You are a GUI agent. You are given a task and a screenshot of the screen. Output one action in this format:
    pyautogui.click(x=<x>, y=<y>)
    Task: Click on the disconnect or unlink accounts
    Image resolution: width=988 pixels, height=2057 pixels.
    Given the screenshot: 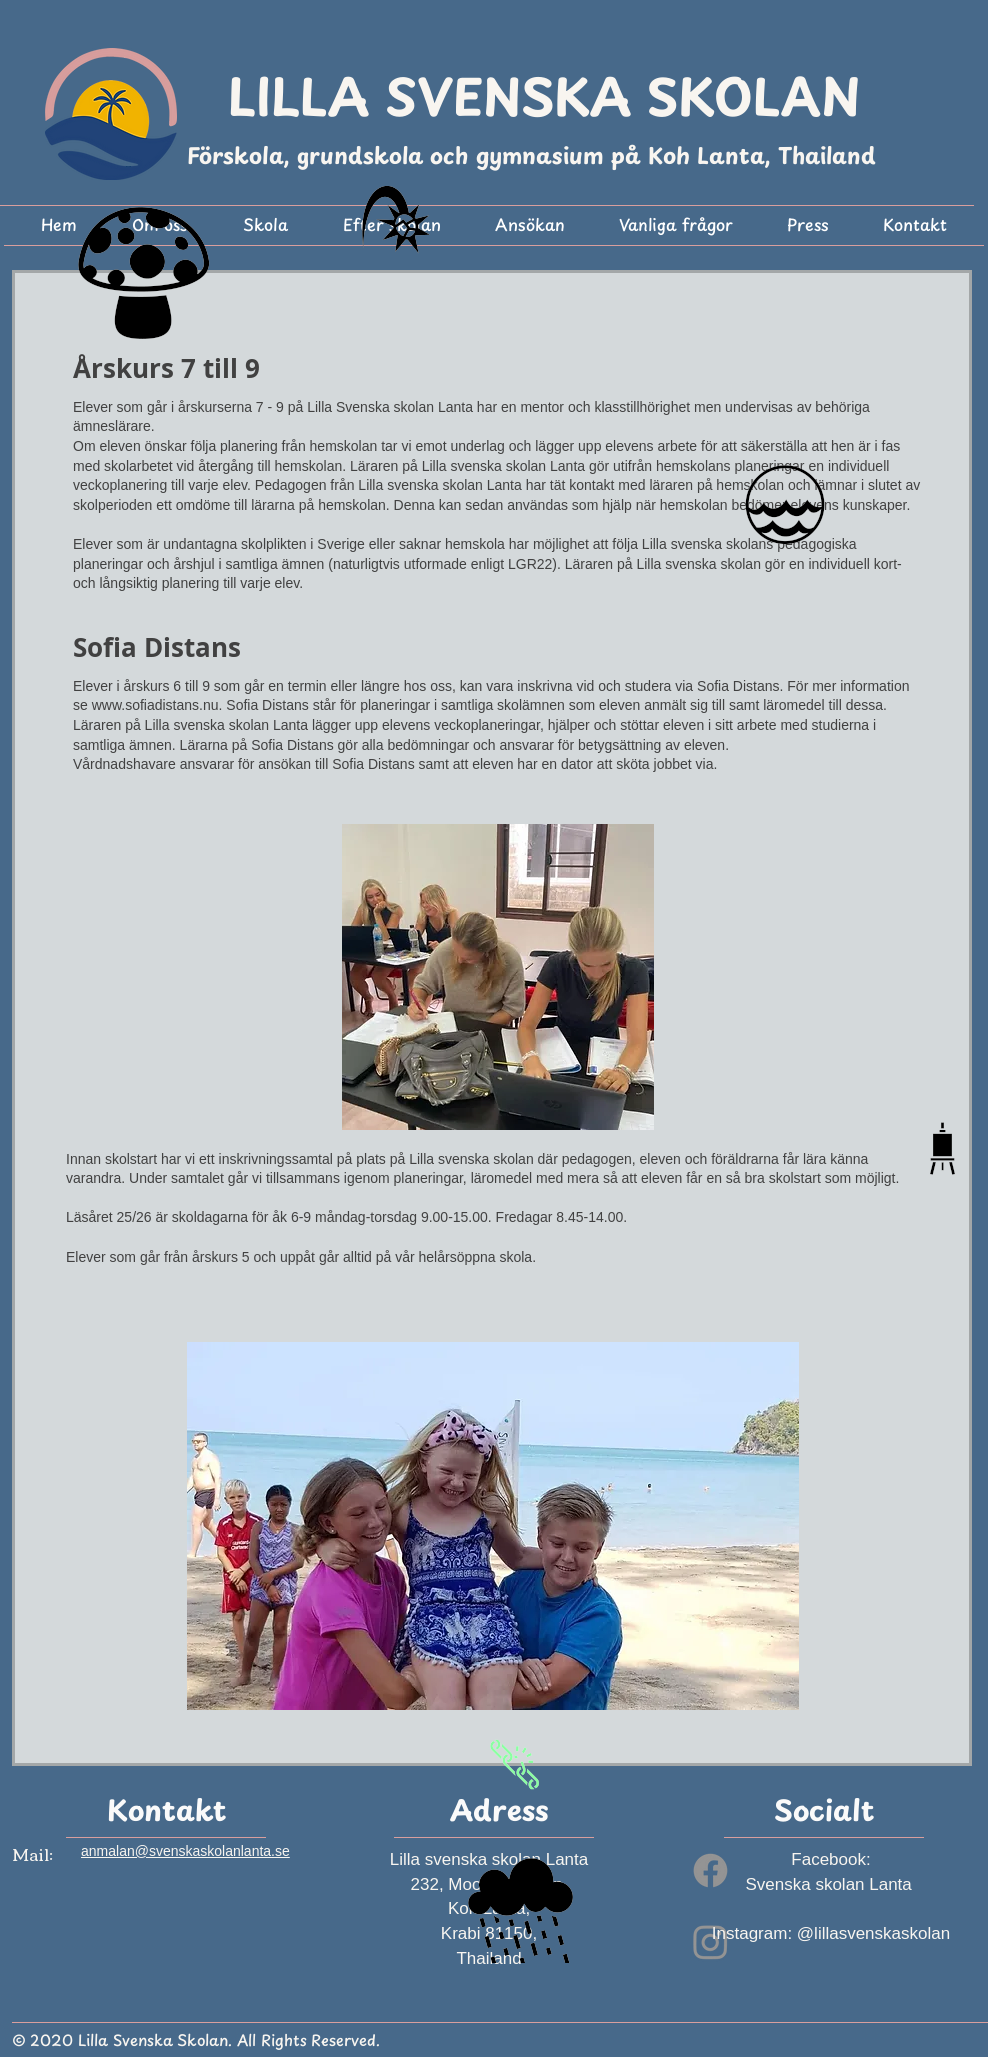 What is the action you would take?
    pyautogui.click(x=514, y=1764)
    